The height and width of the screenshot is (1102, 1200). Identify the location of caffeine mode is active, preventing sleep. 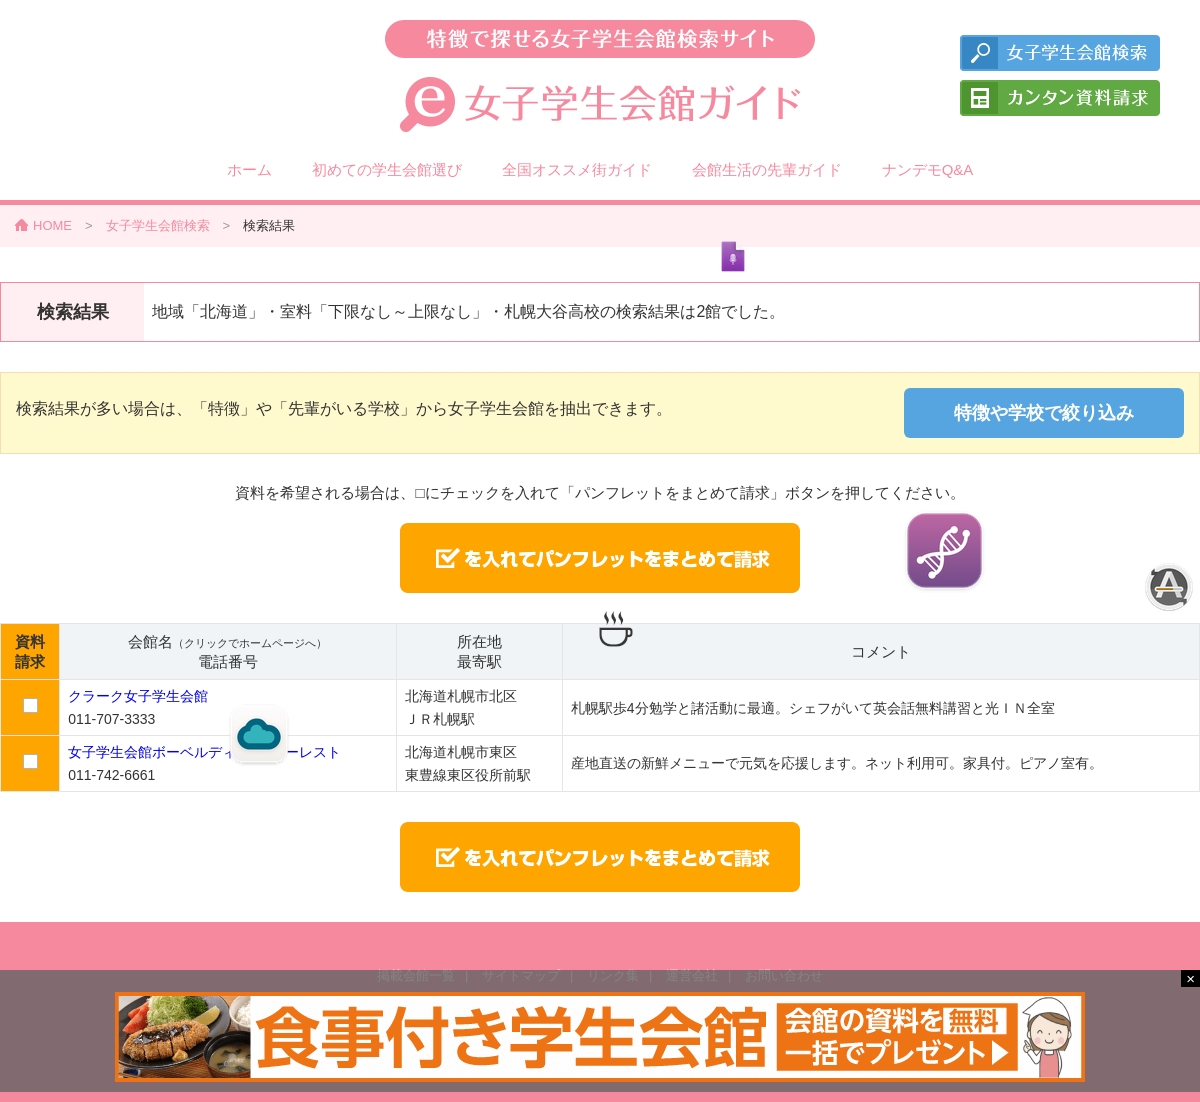
(616, 630).